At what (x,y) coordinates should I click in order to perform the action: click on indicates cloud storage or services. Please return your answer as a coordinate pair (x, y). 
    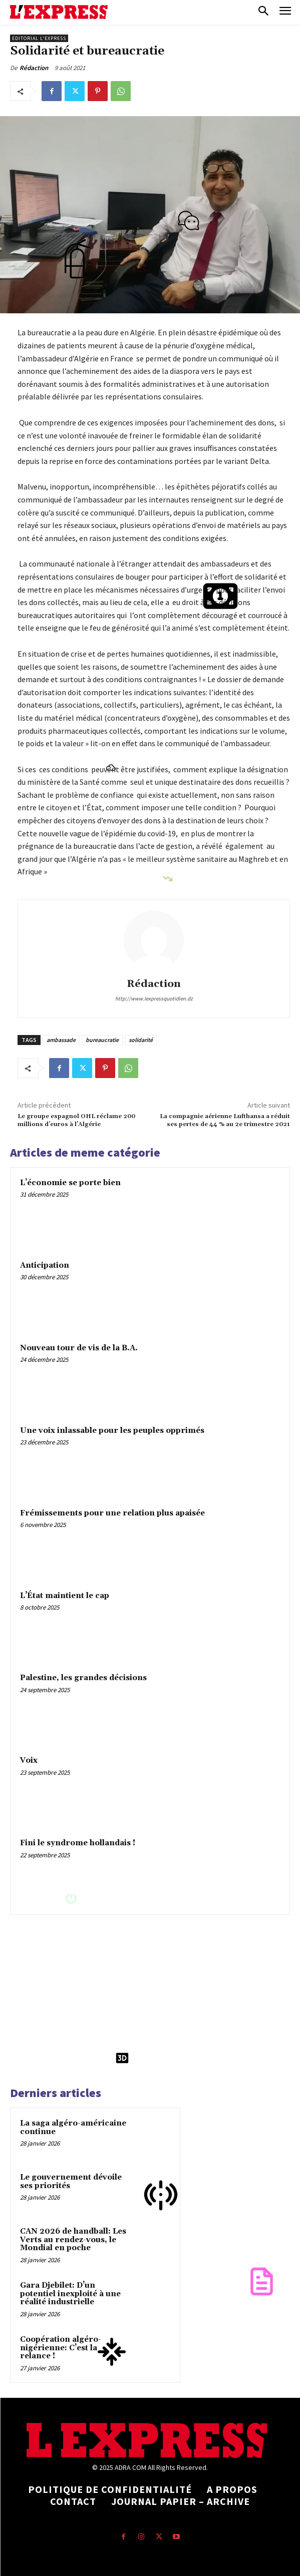
    Looking at the image, I should click on (111, 767).